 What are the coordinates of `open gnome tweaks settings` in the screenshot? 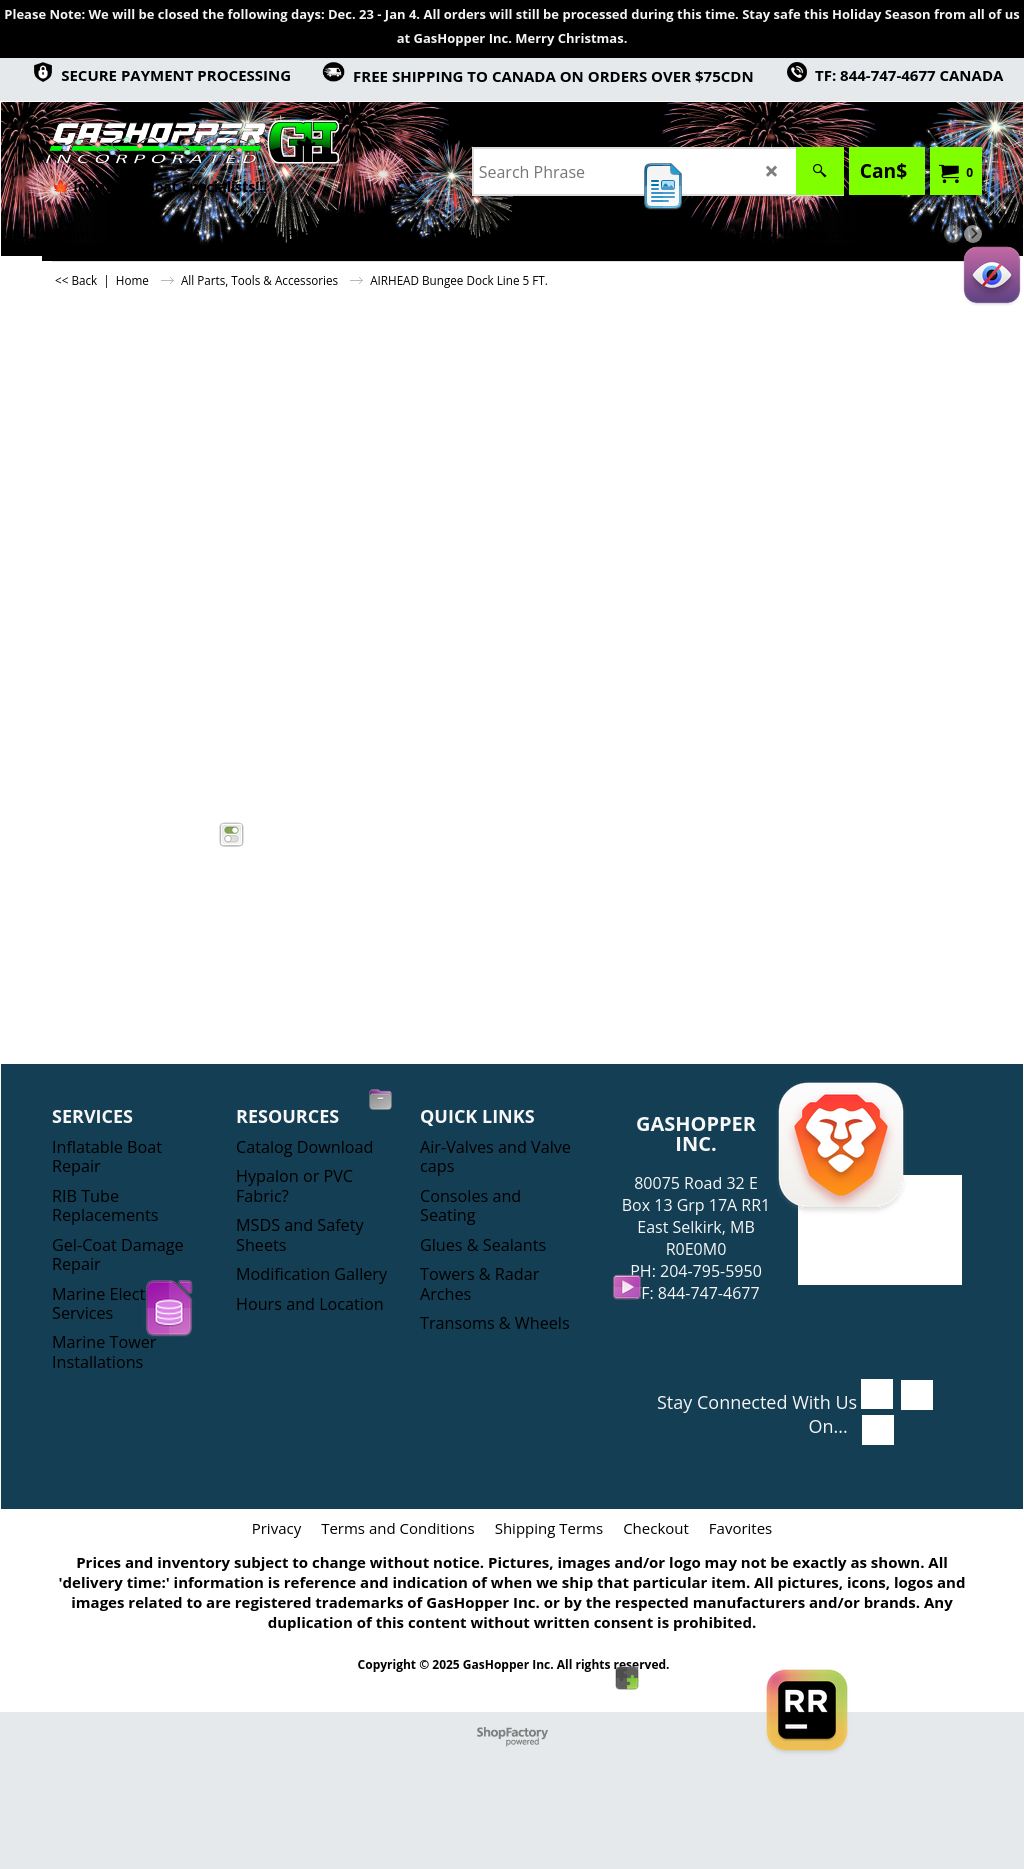 It's located at (231, 834).